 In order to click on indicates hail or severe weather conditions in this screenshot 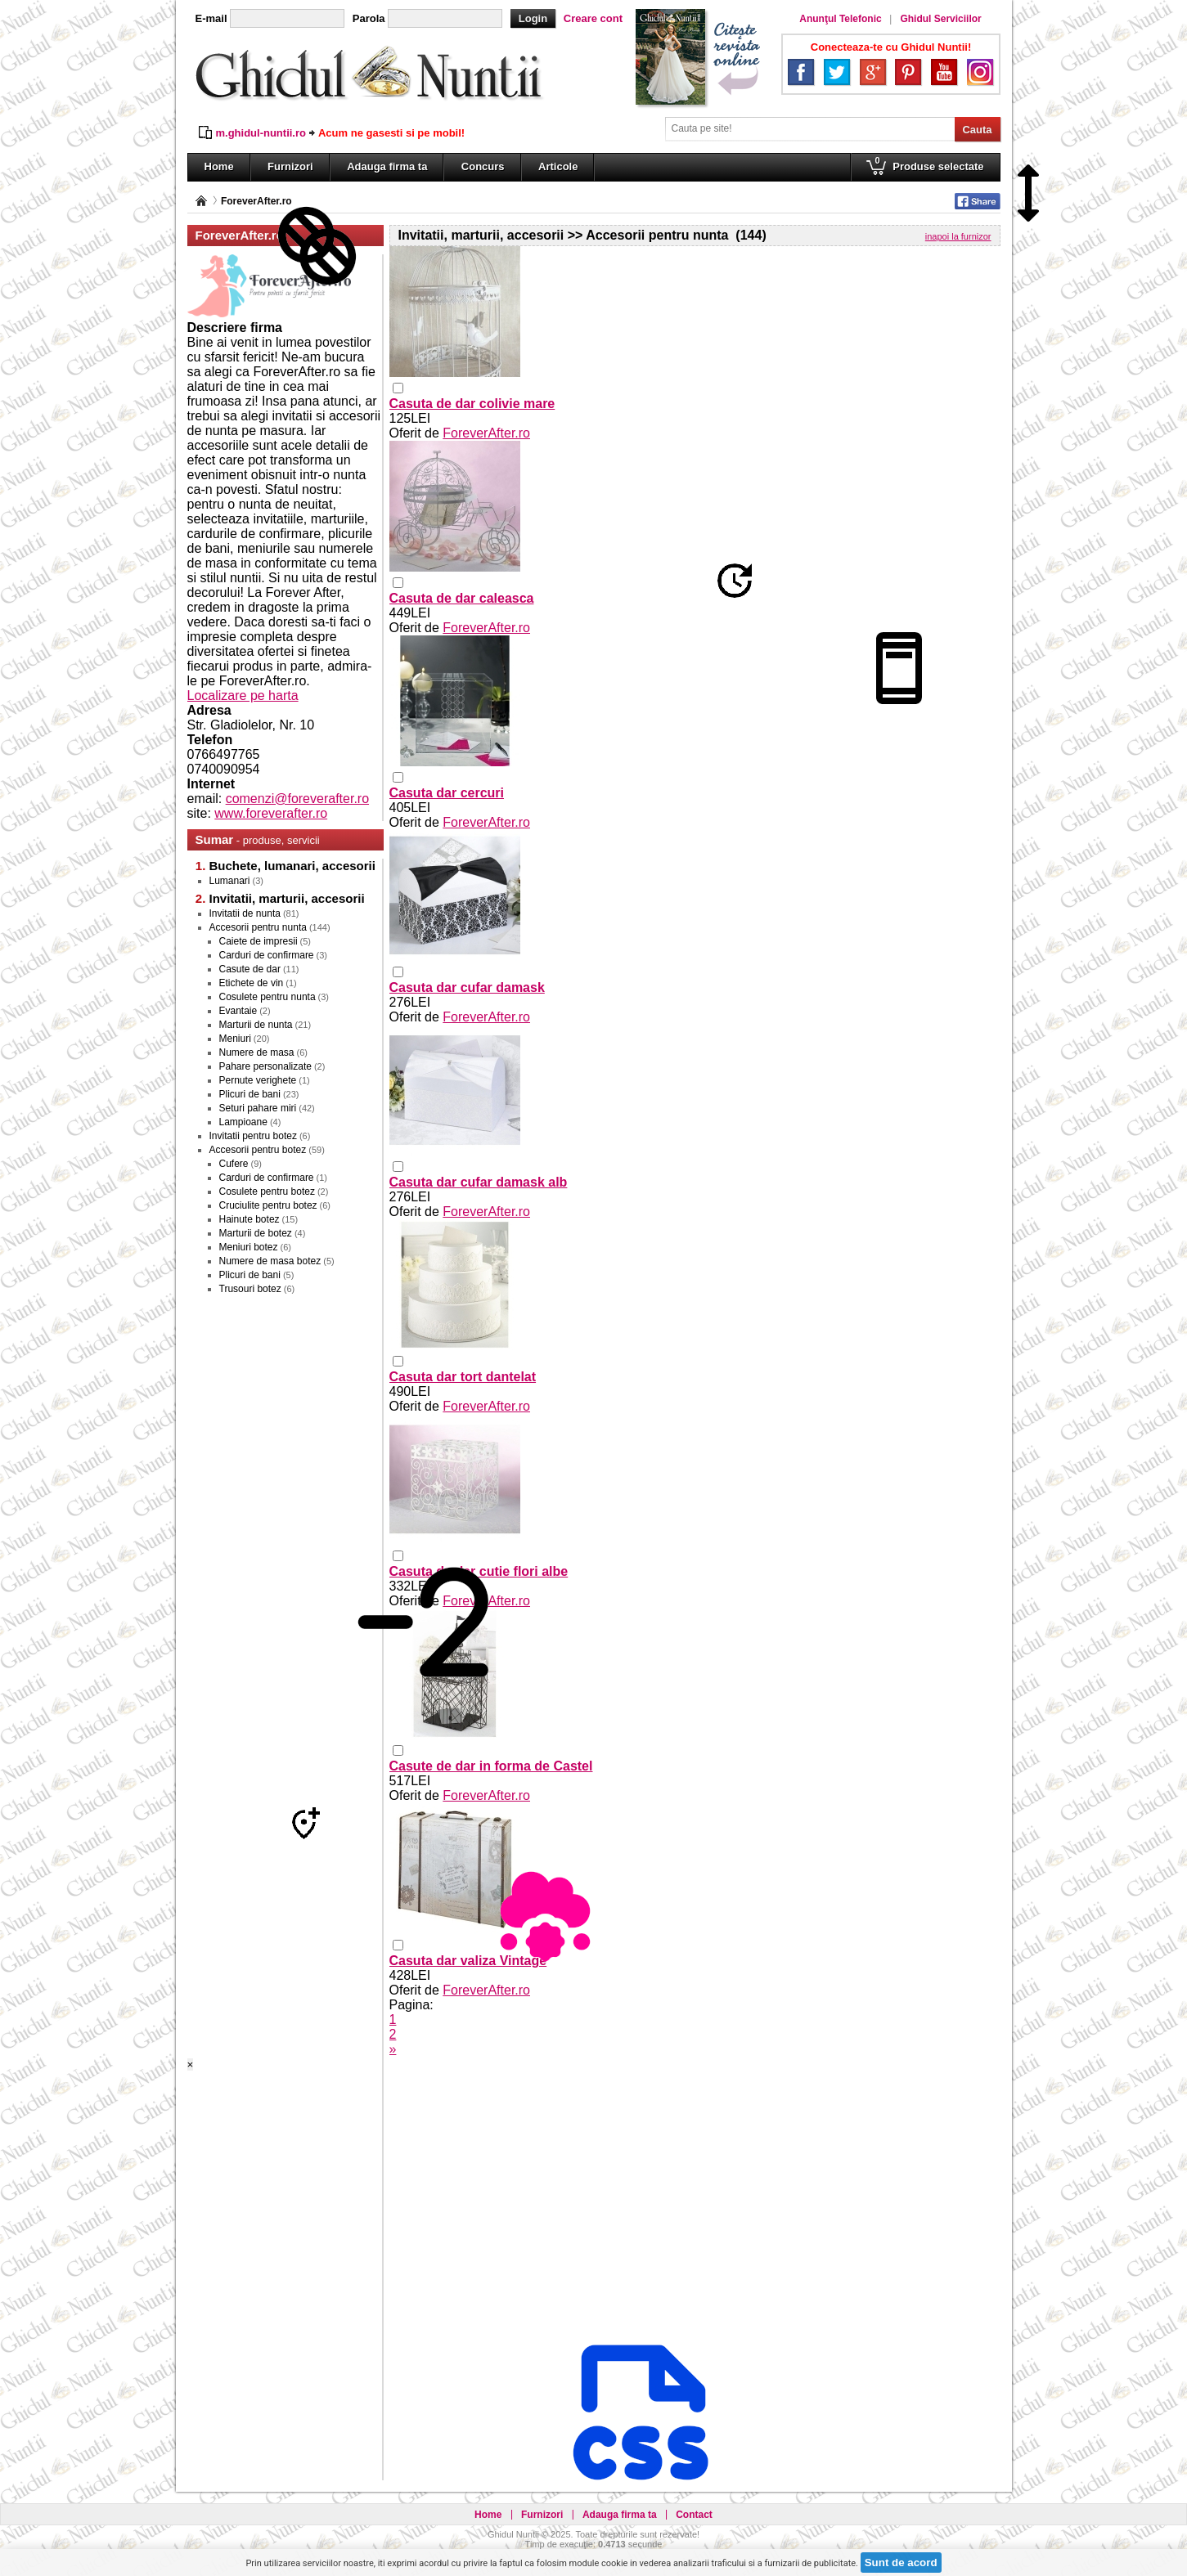, I will do `click(545, 1916)`.